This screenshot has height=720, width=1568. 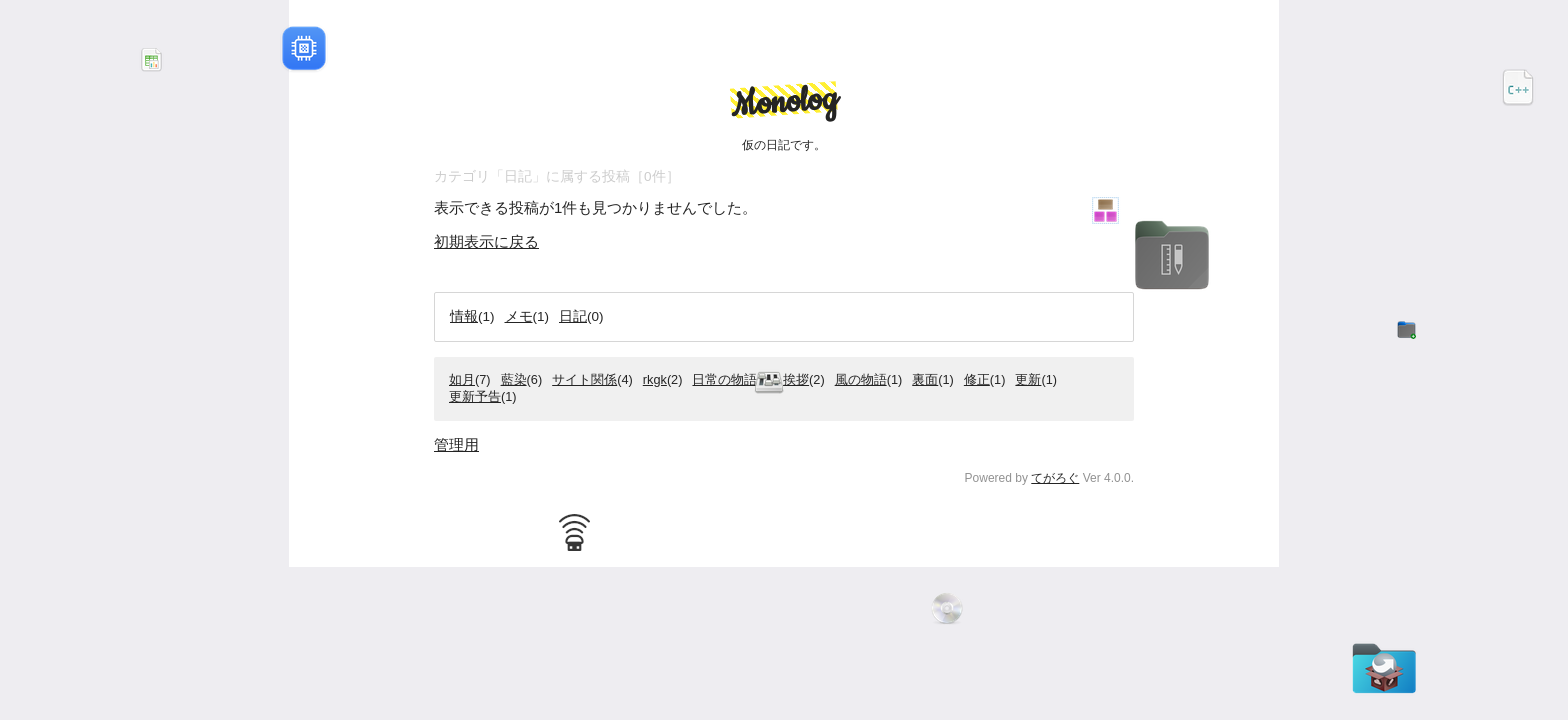 I want to click on folder containing portableapps packages, so click(x=1384, y=670).